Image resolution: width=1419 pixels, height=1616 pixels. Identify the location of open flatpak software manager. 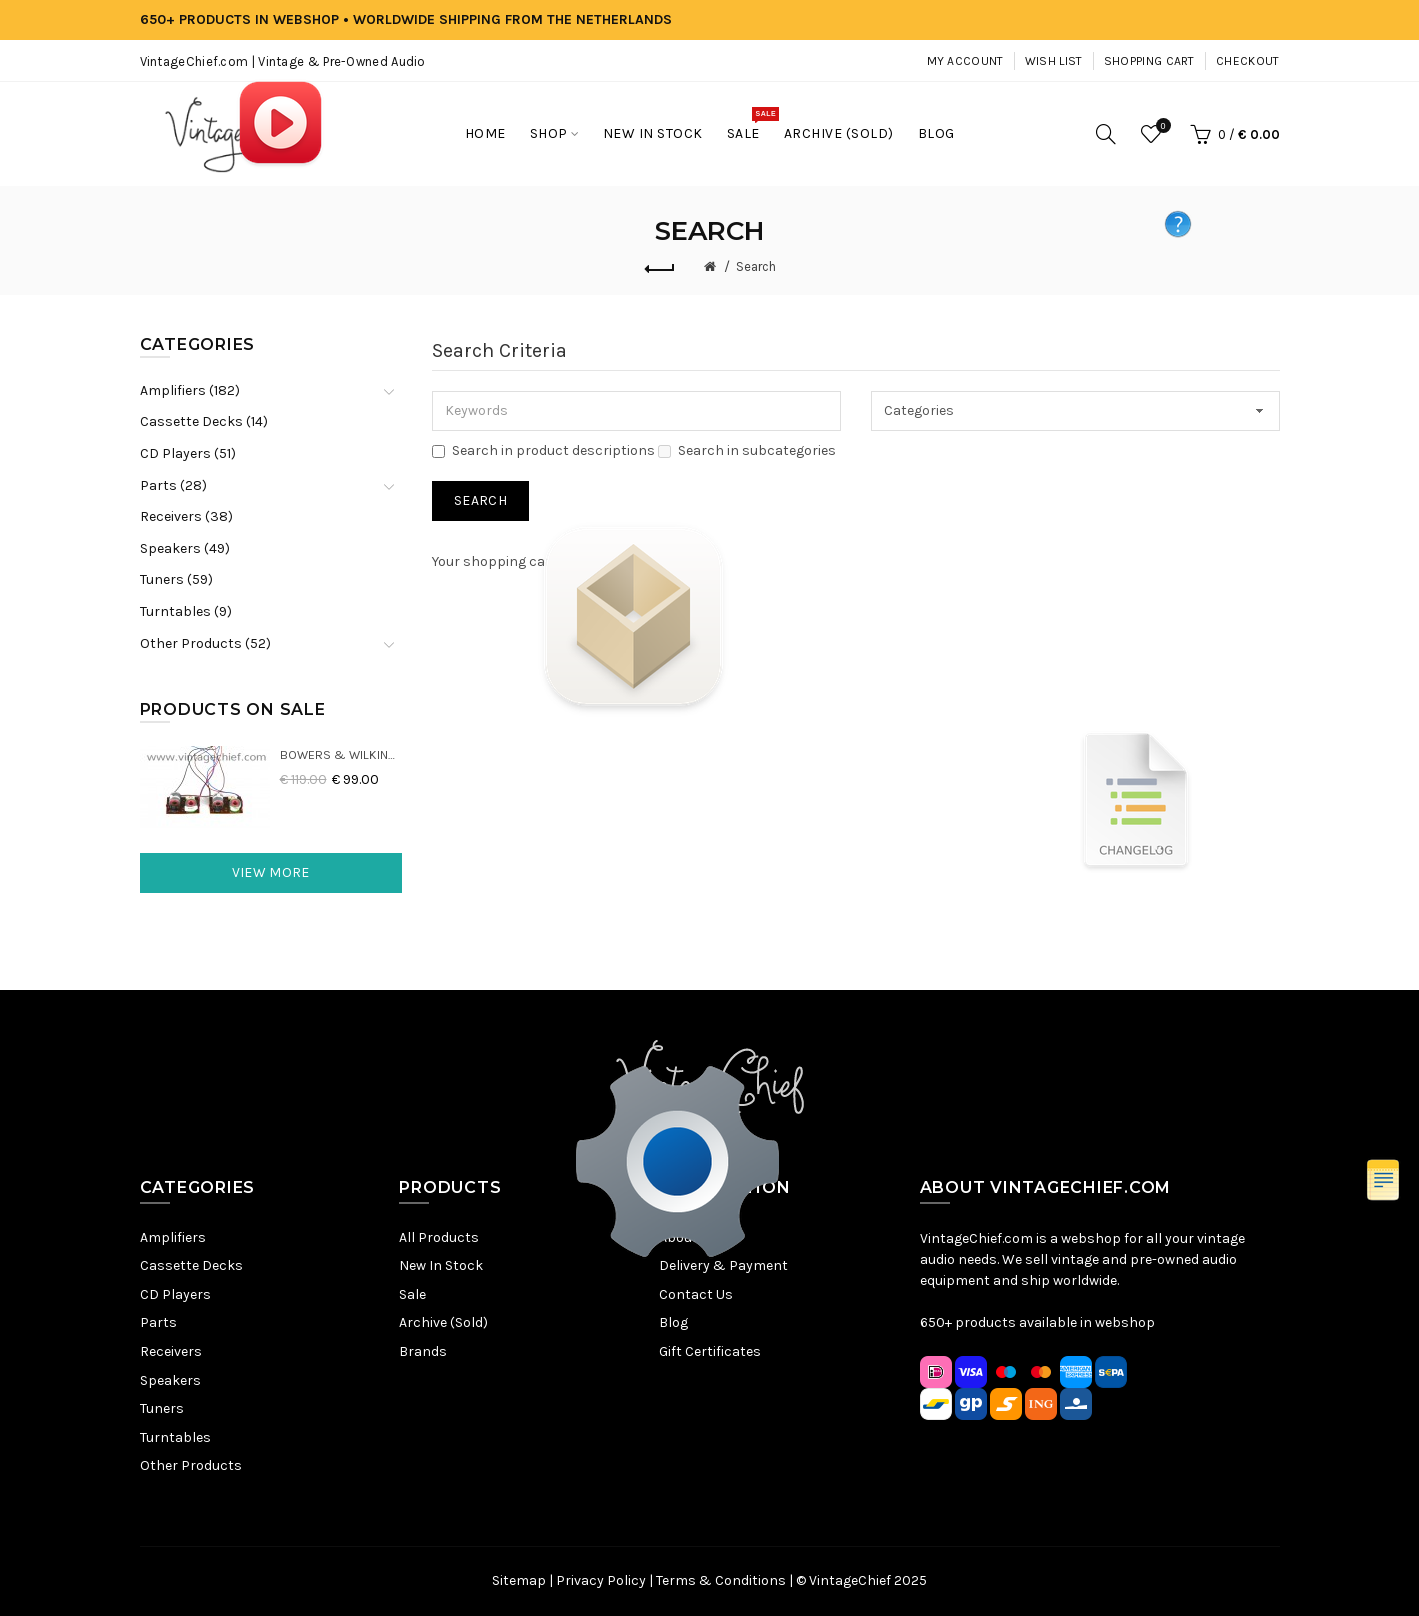
(633, 616).